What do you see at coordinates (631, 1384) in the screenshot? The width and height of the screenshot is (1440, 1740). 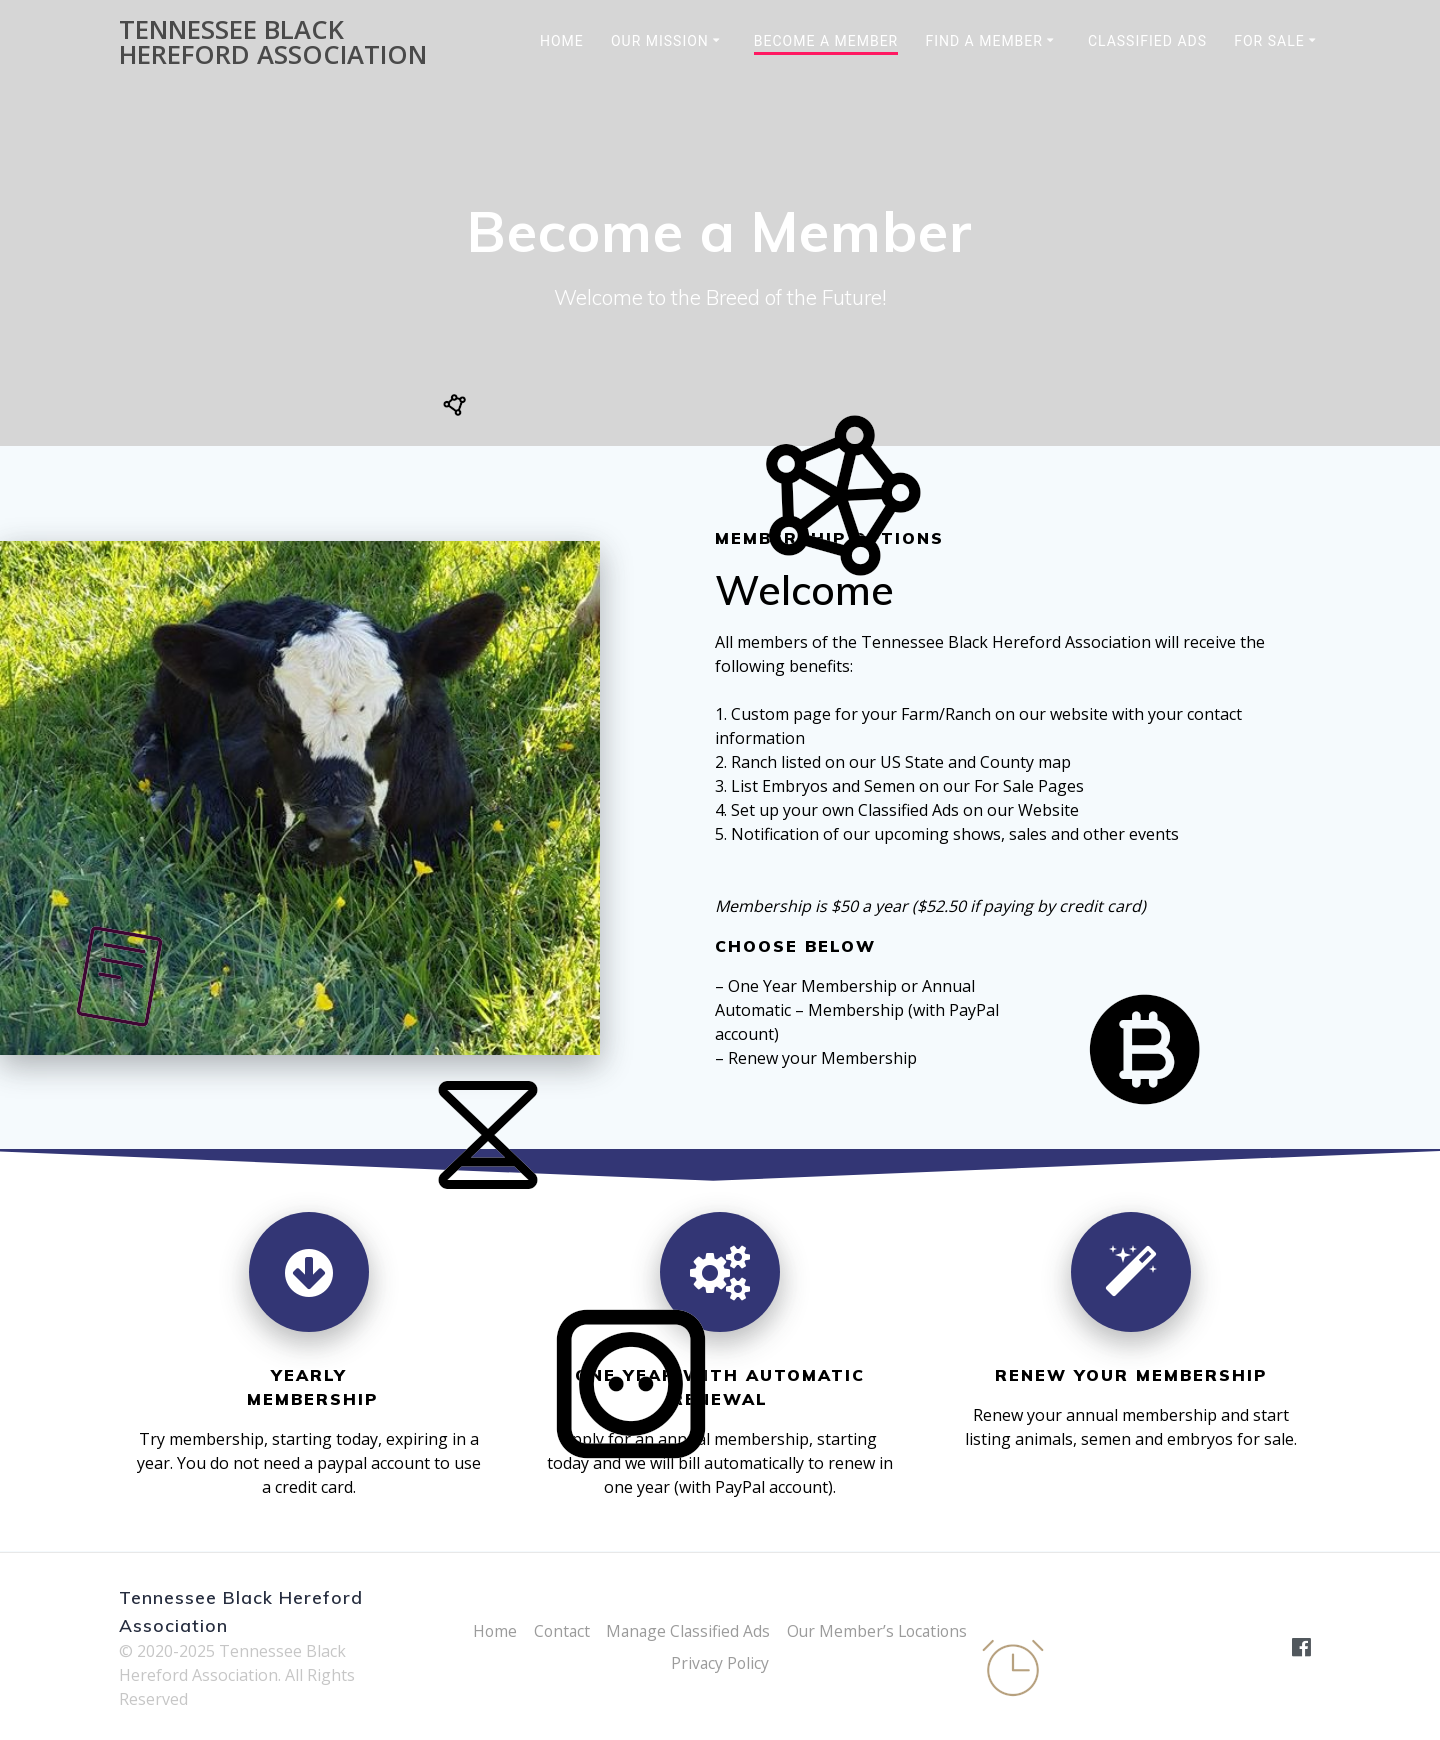 I see `select tumble dry normal setting` at bounding box center [631, 1384].